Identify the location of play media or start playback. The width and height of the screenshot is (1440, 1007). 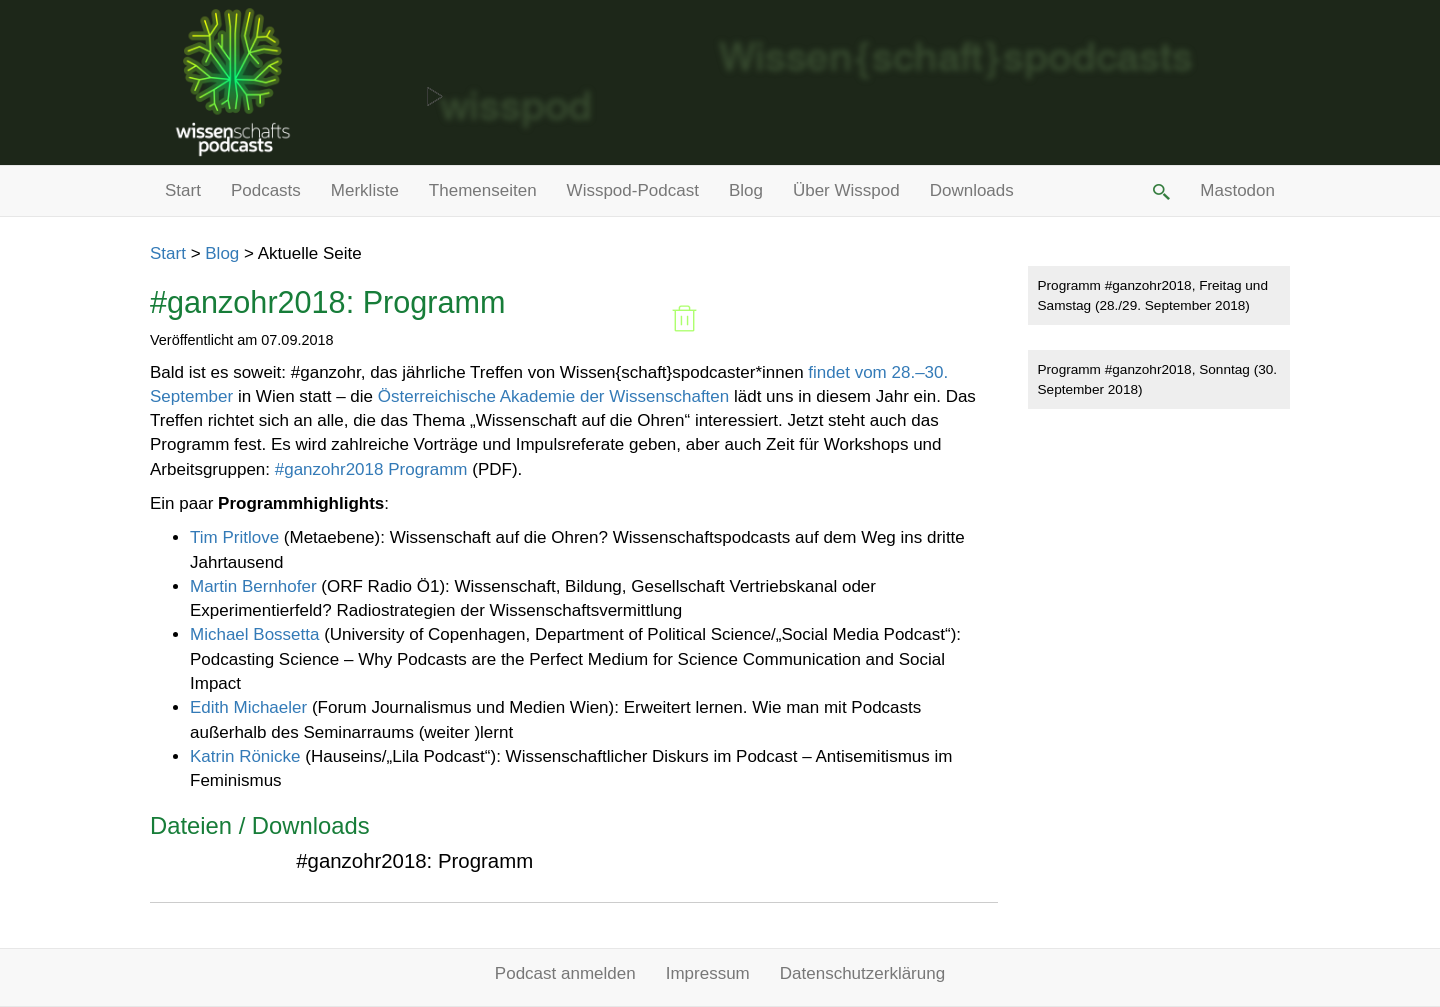
(432, 96).